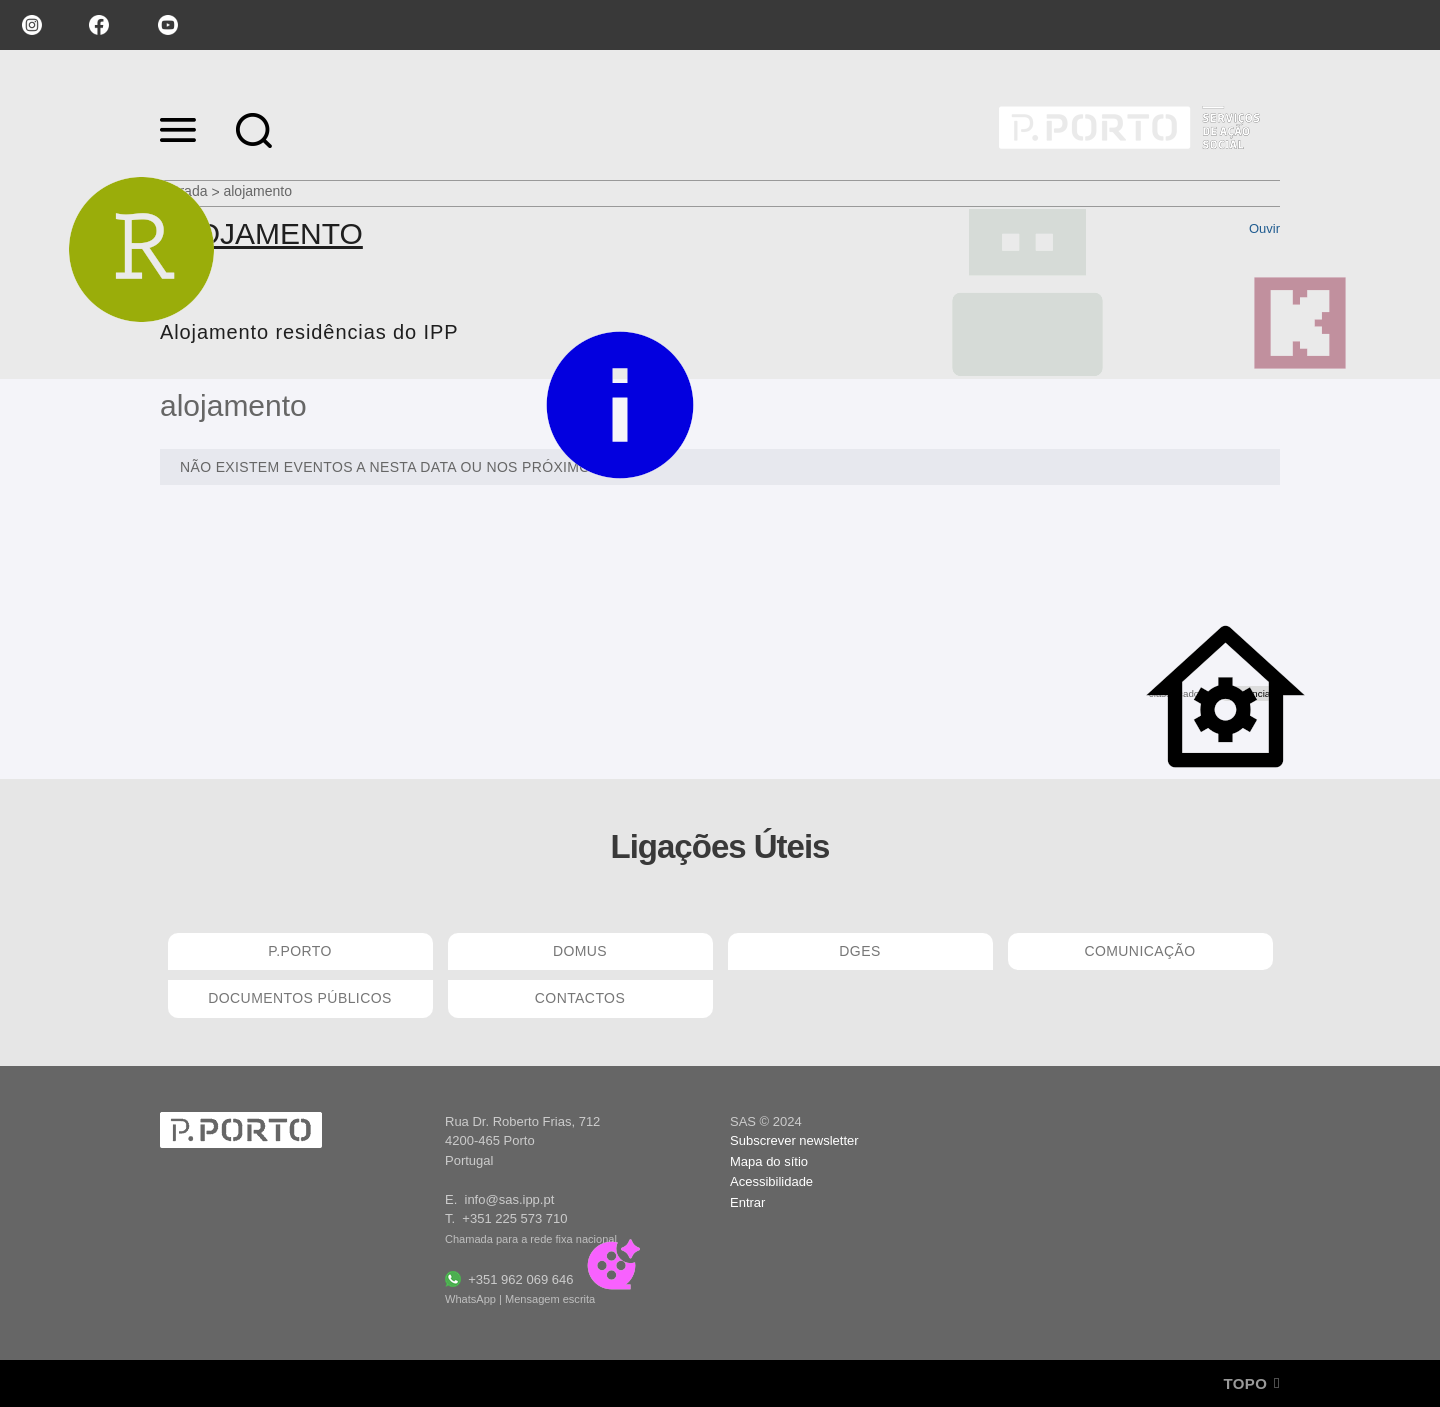 The image size is (1440, 1407). I want to click on view more information or details, so click(620, 405).